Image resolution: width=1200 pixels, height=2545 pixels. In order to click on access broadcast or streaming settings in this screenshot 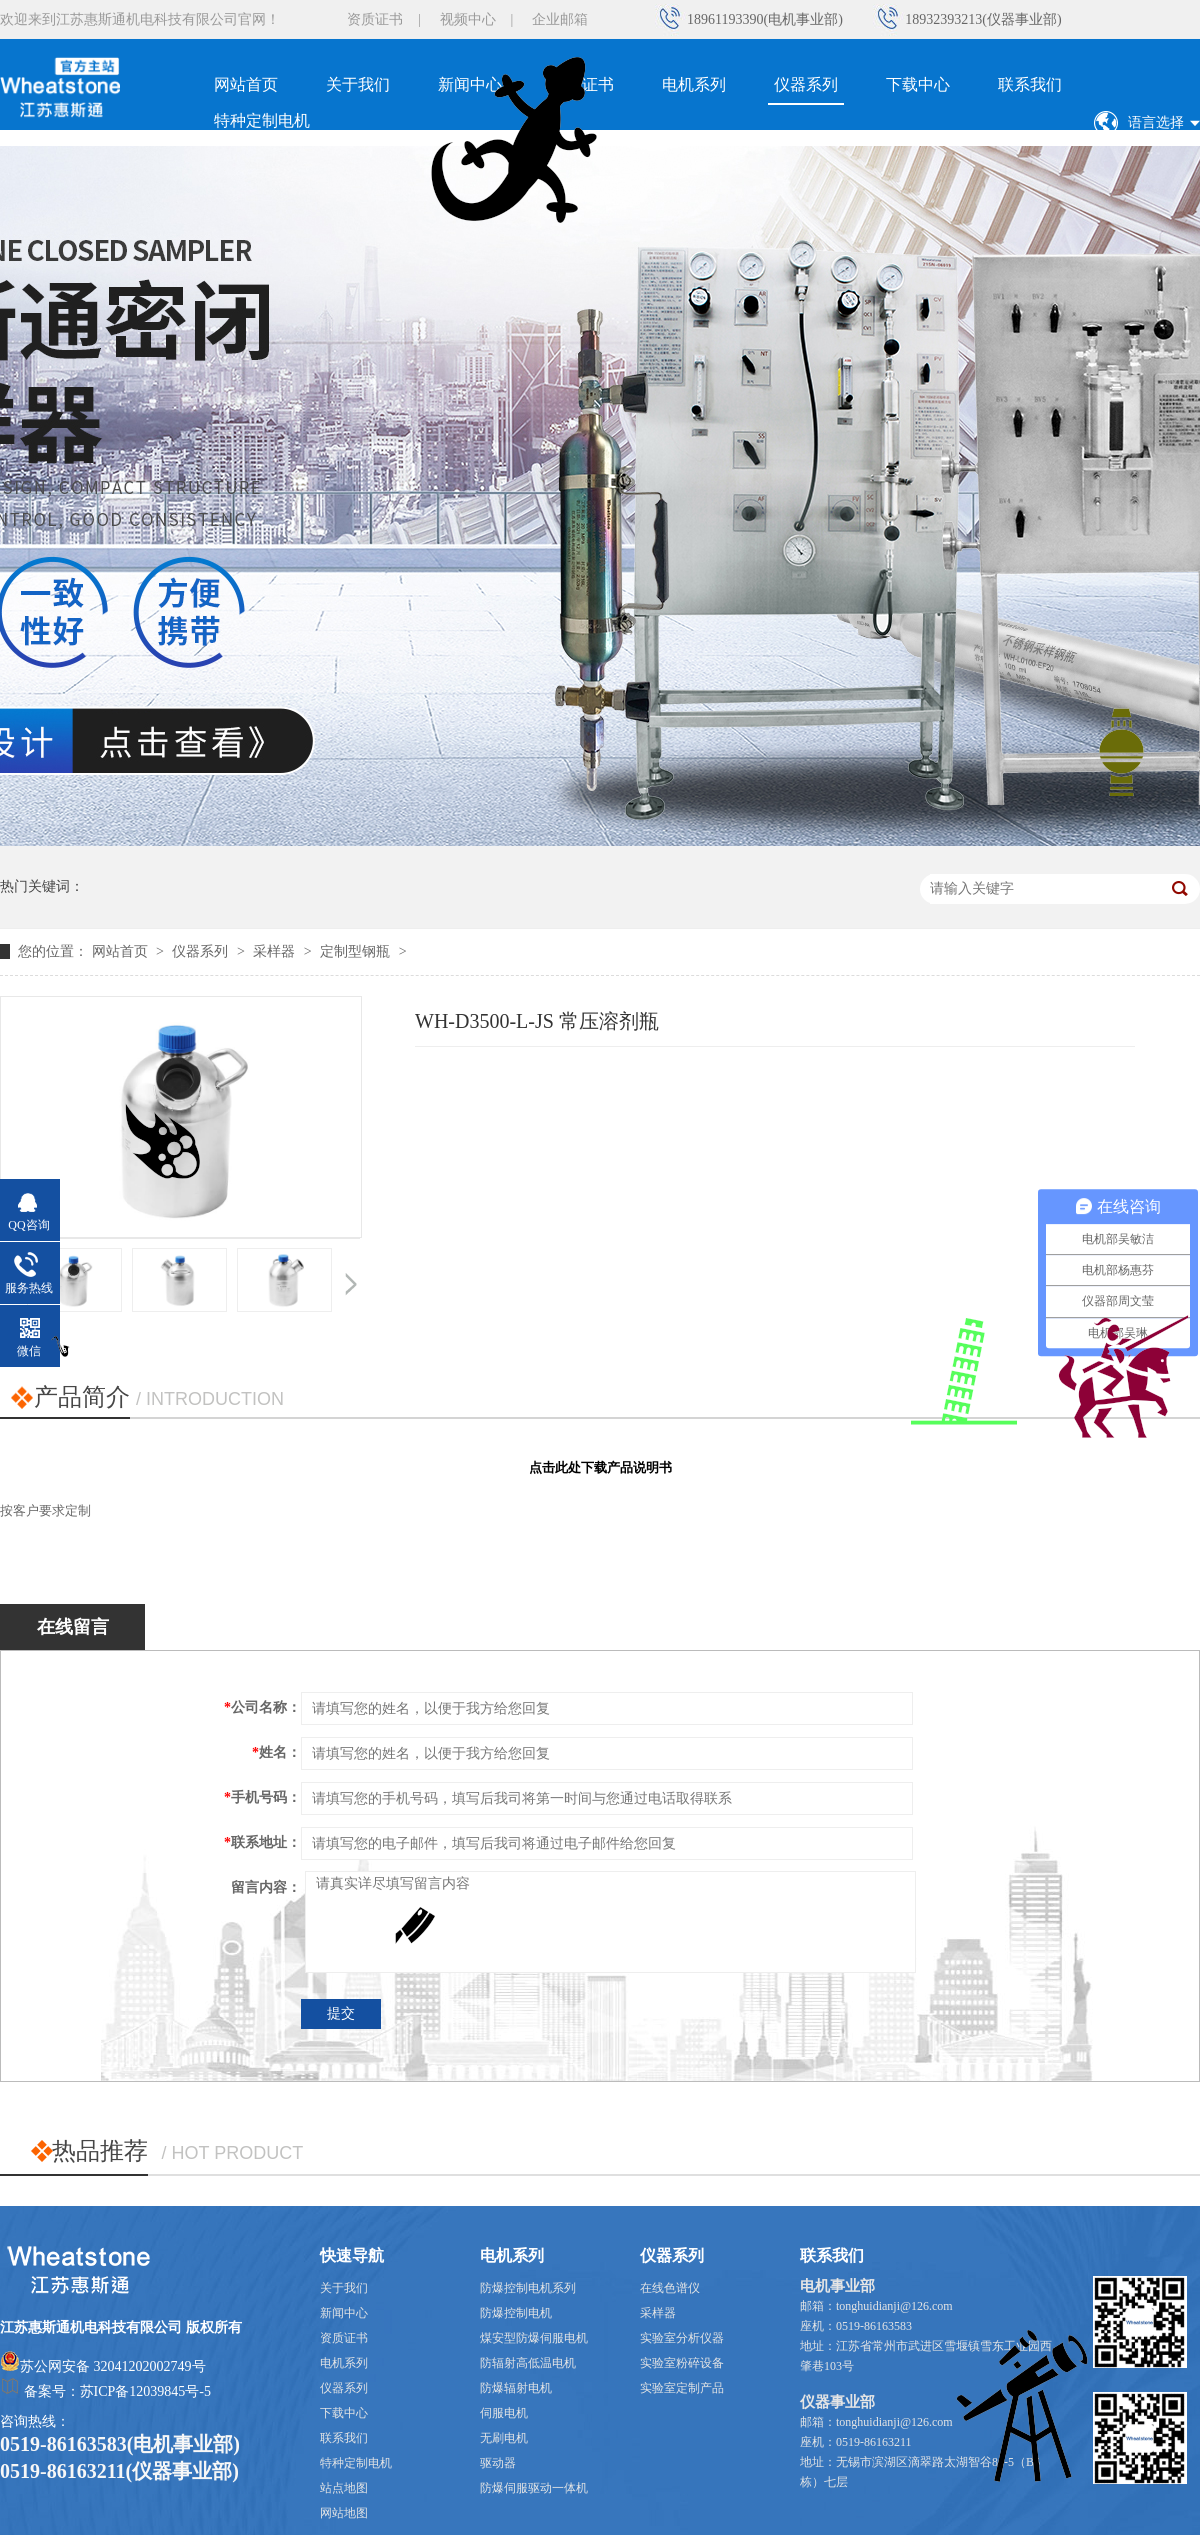, I will do `click(1121, 751)`.